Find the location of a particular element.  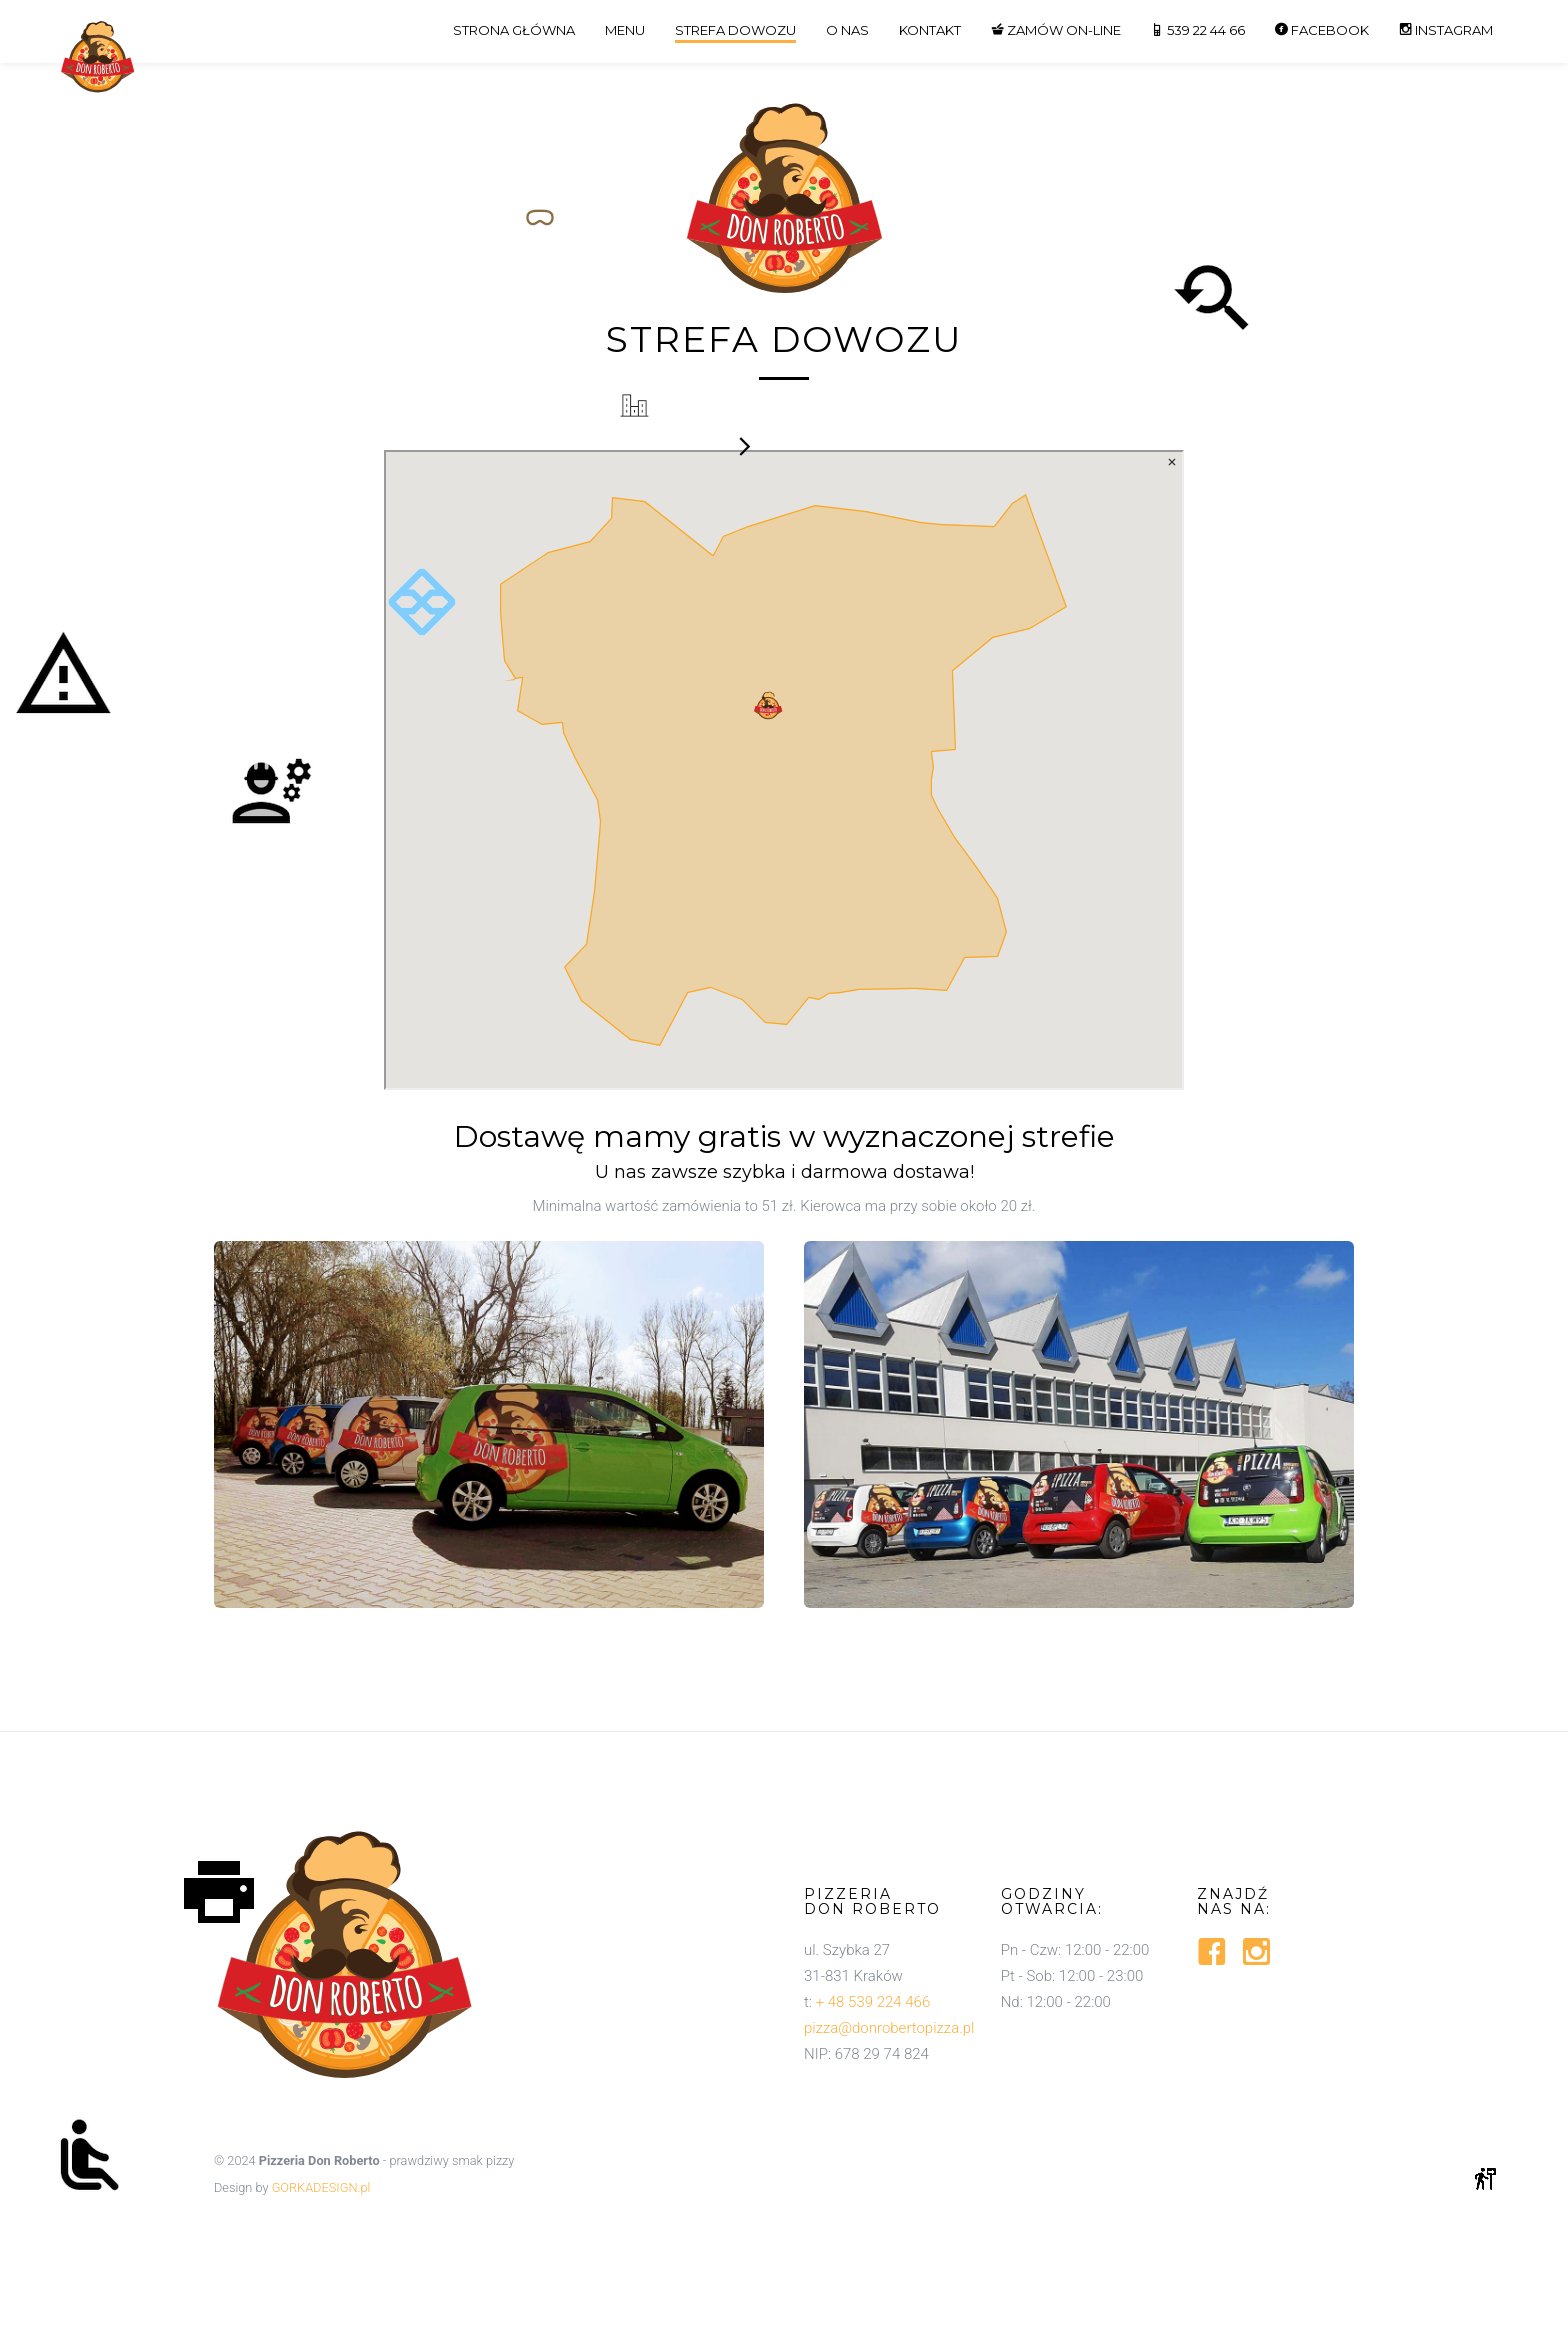

navigate to the next item or screen is located at coordinates (744, 446).